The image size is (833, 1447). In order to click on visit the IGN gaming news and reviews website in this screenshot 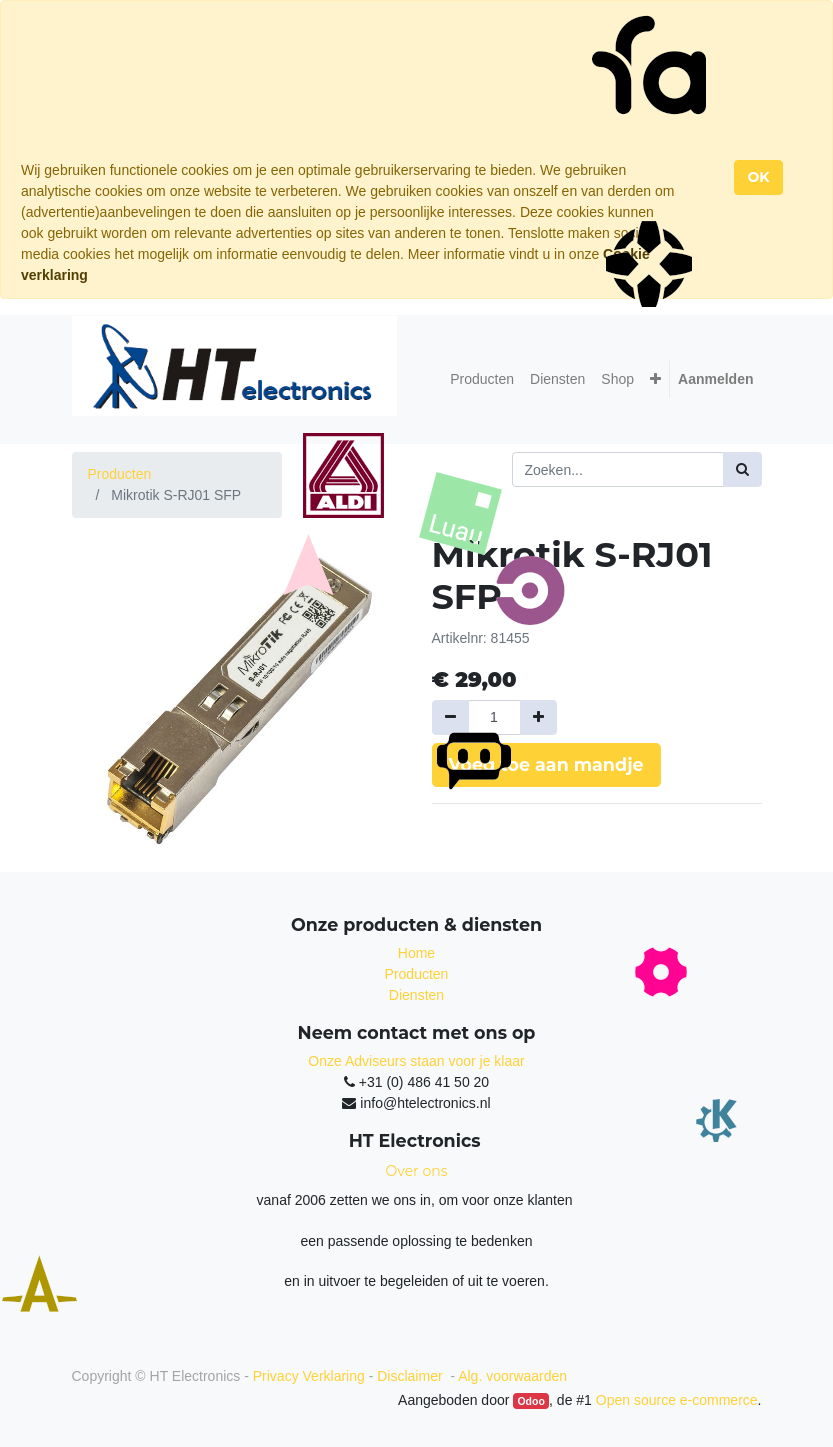, I will do `click(649, 264)`.